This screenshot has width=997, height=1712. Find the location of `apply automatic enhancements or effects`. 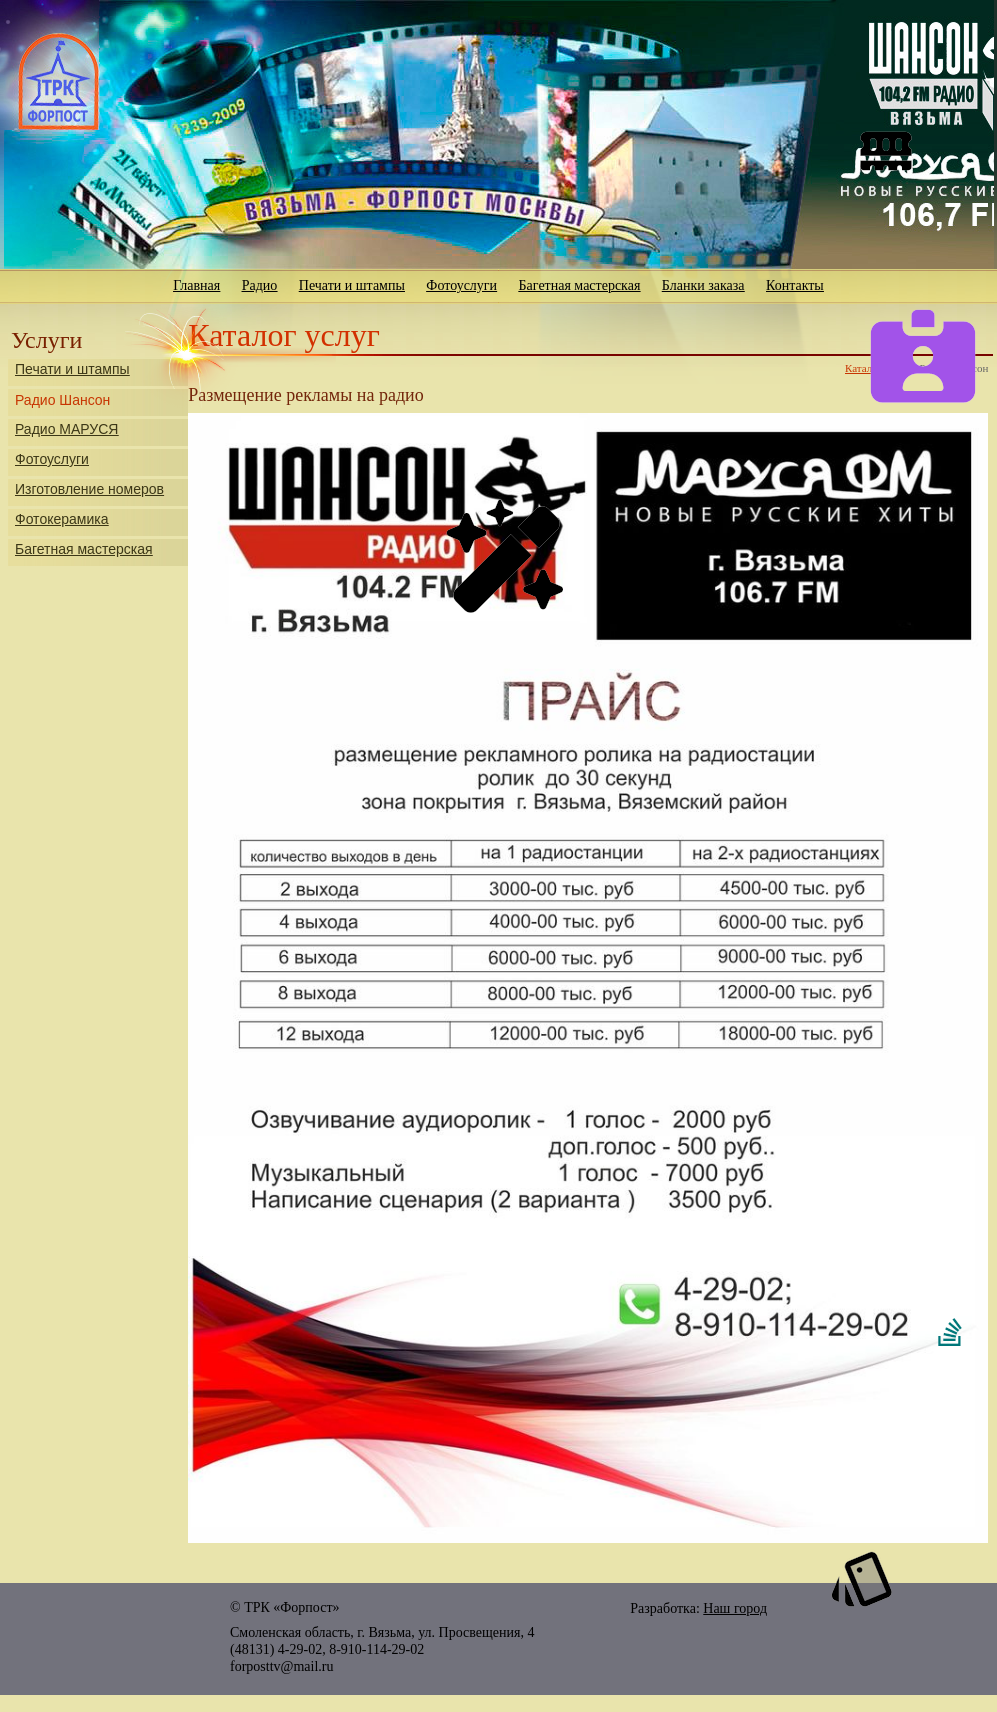

apply automatic enhancements or effects is located at coordinates (506, 559).